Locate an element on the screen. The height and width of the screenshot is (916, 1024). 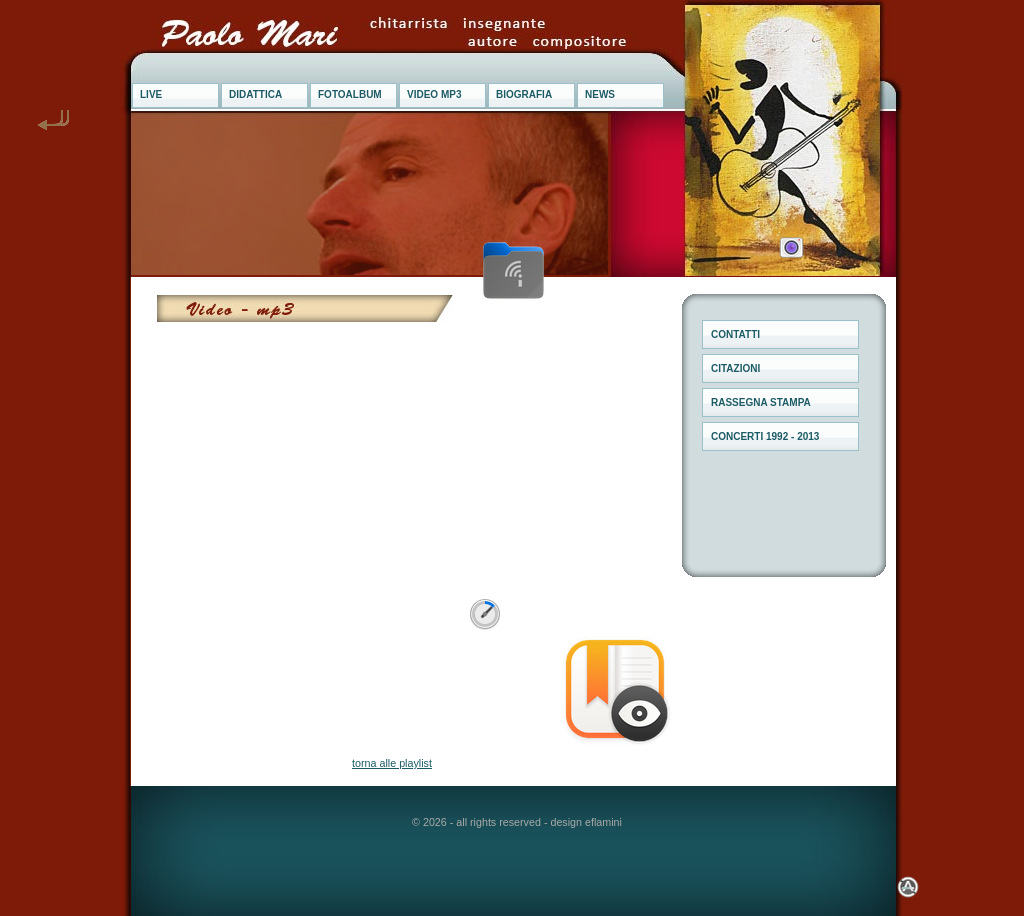
open sysprof system profiler is located at coordinates (485, 614).